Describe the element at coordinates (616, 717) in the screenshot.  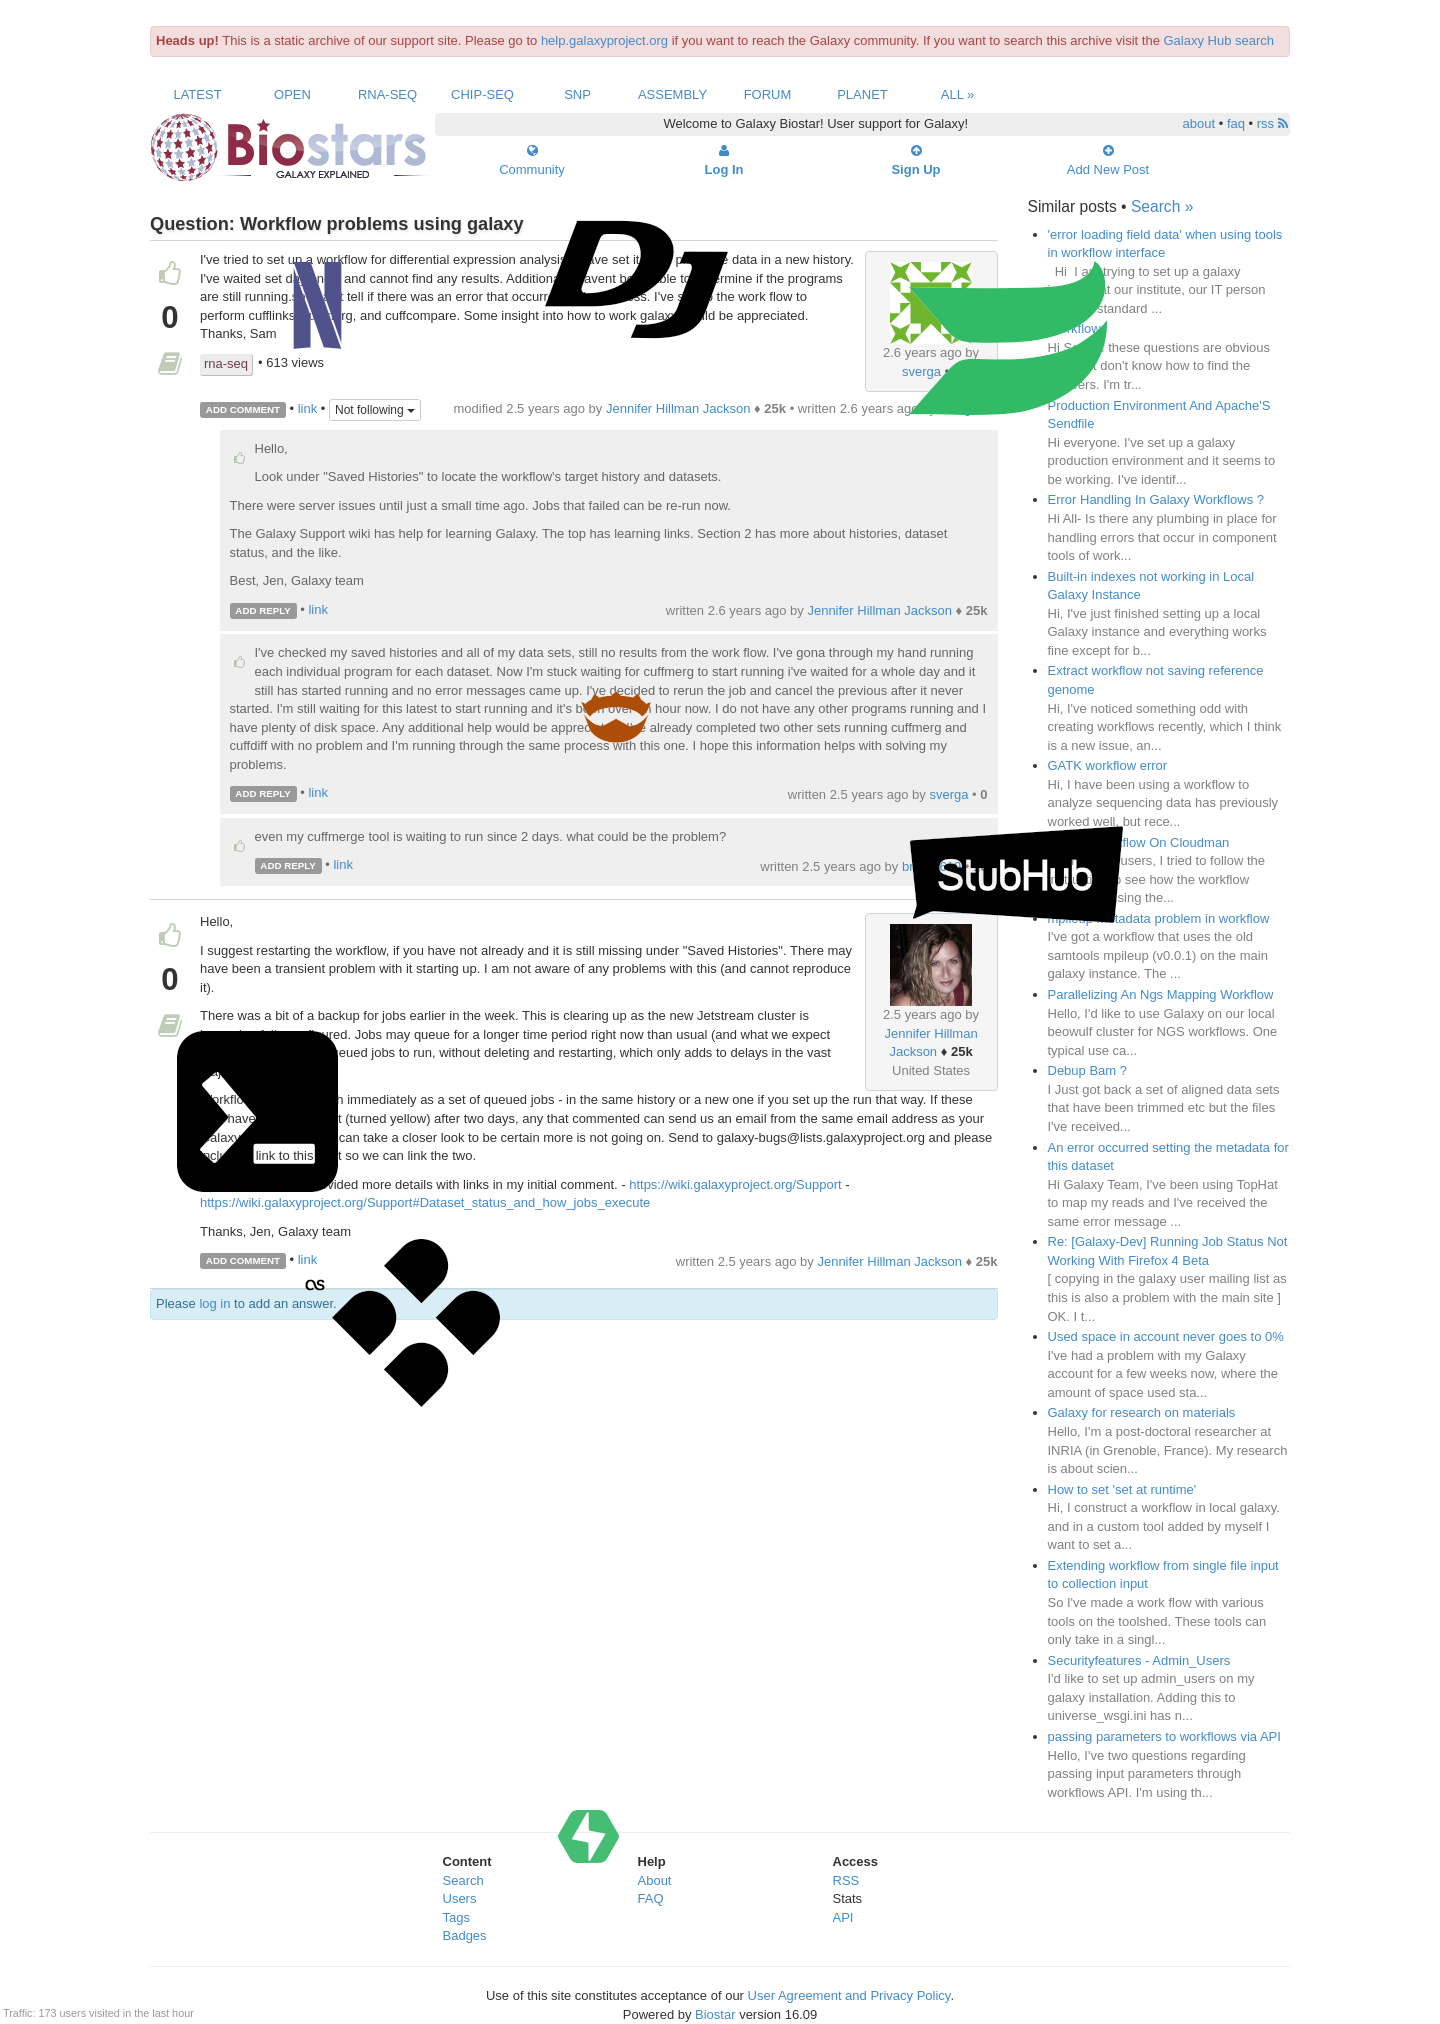
I see `navigate to the nim programming language website` at that location.